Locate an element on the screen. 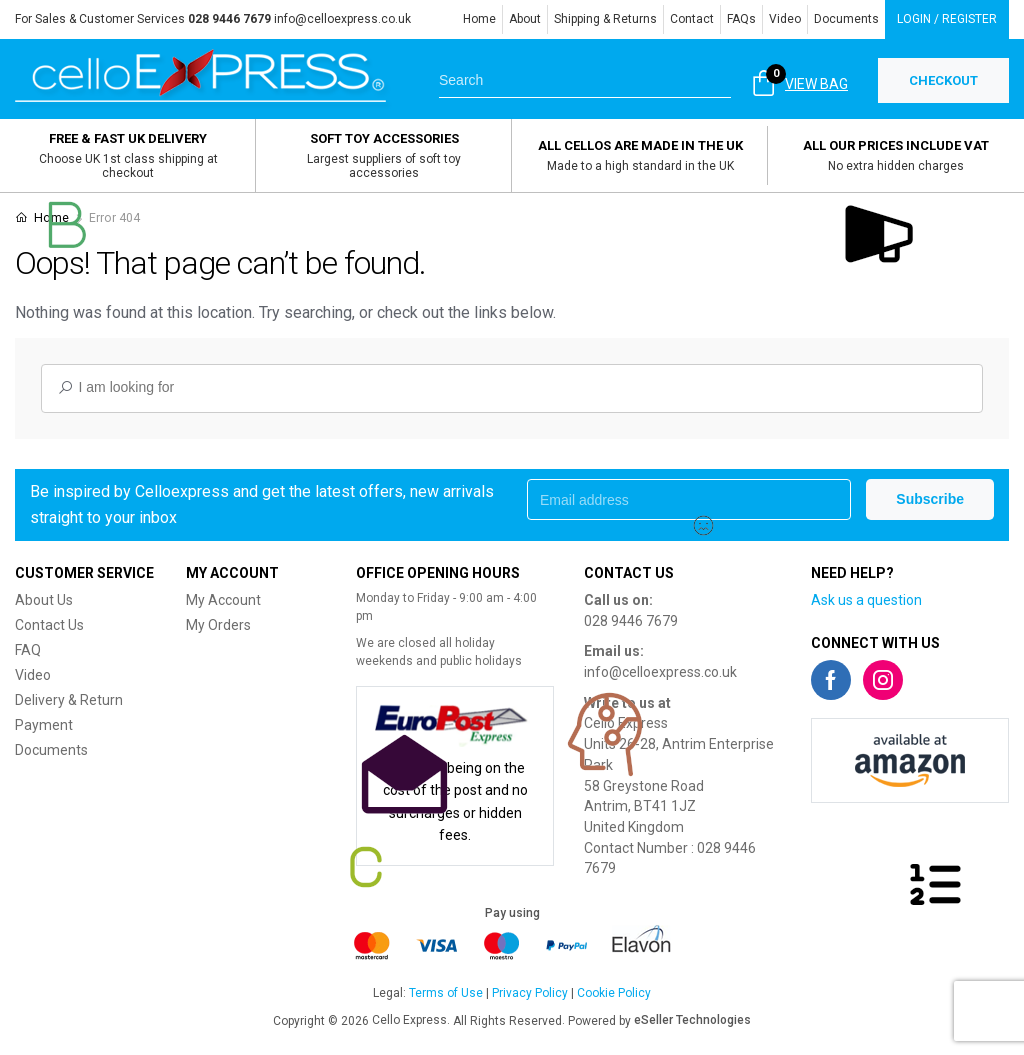  access AI or machine learning features is located at coordinates (606, 734).